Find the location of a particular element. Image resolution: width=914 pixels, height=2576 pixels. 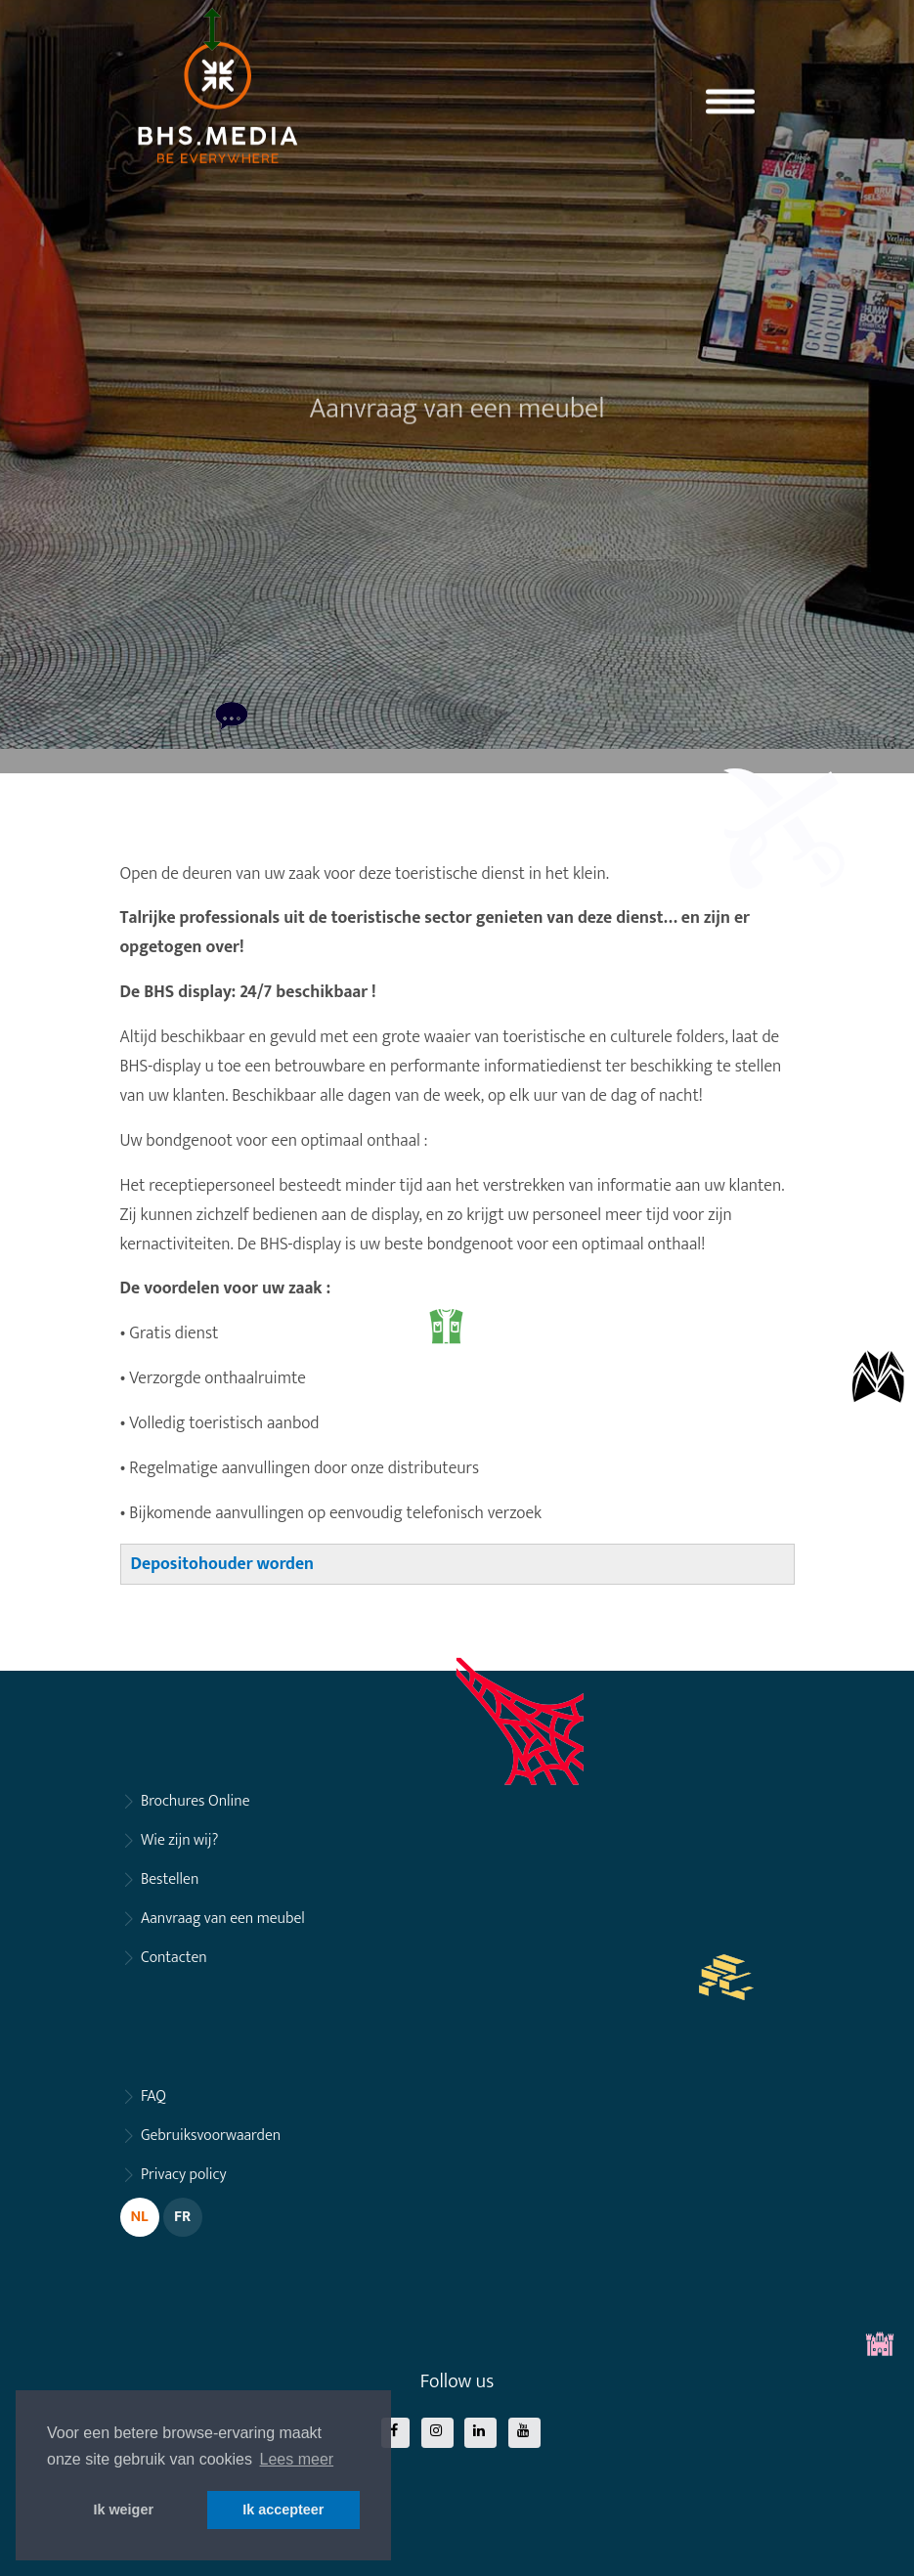

activate web spit ability is located at coordinates (519, 1722).